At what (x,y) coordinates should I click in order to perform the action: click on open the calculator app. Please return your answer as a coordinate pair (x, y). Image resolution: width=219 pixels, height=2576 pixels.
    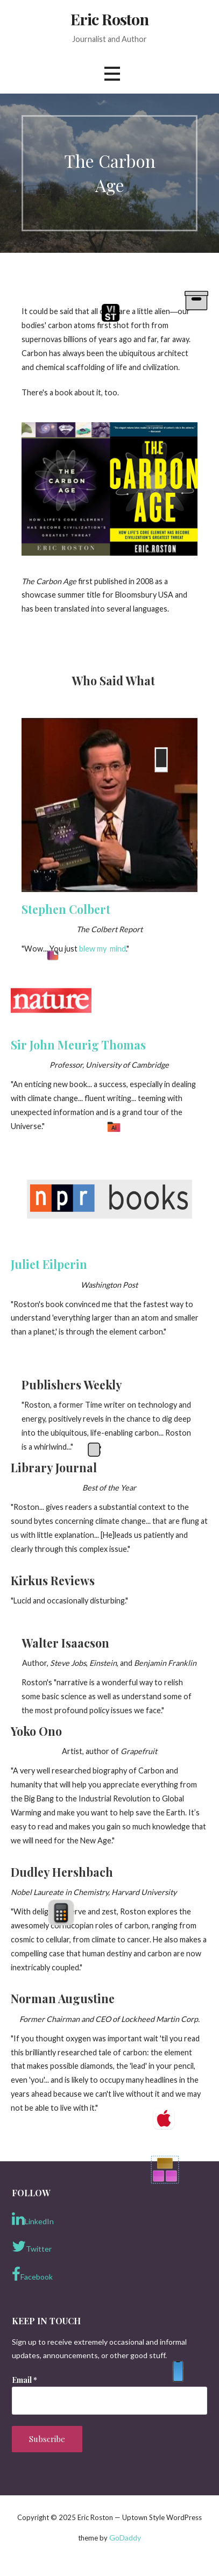
    Looking at the image, I should click on (61, 1912).